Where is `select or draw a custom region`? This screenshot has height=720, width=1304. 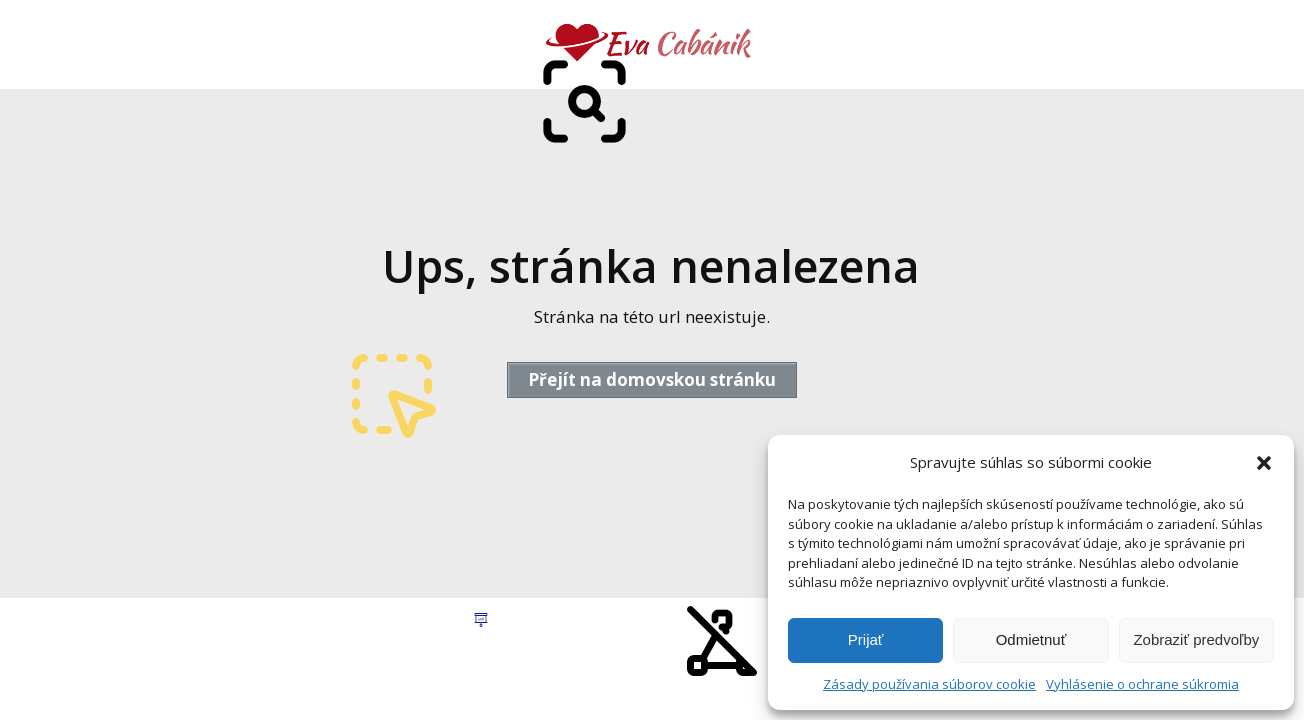 select or draw a custom region is located at coordinates (392, 394).